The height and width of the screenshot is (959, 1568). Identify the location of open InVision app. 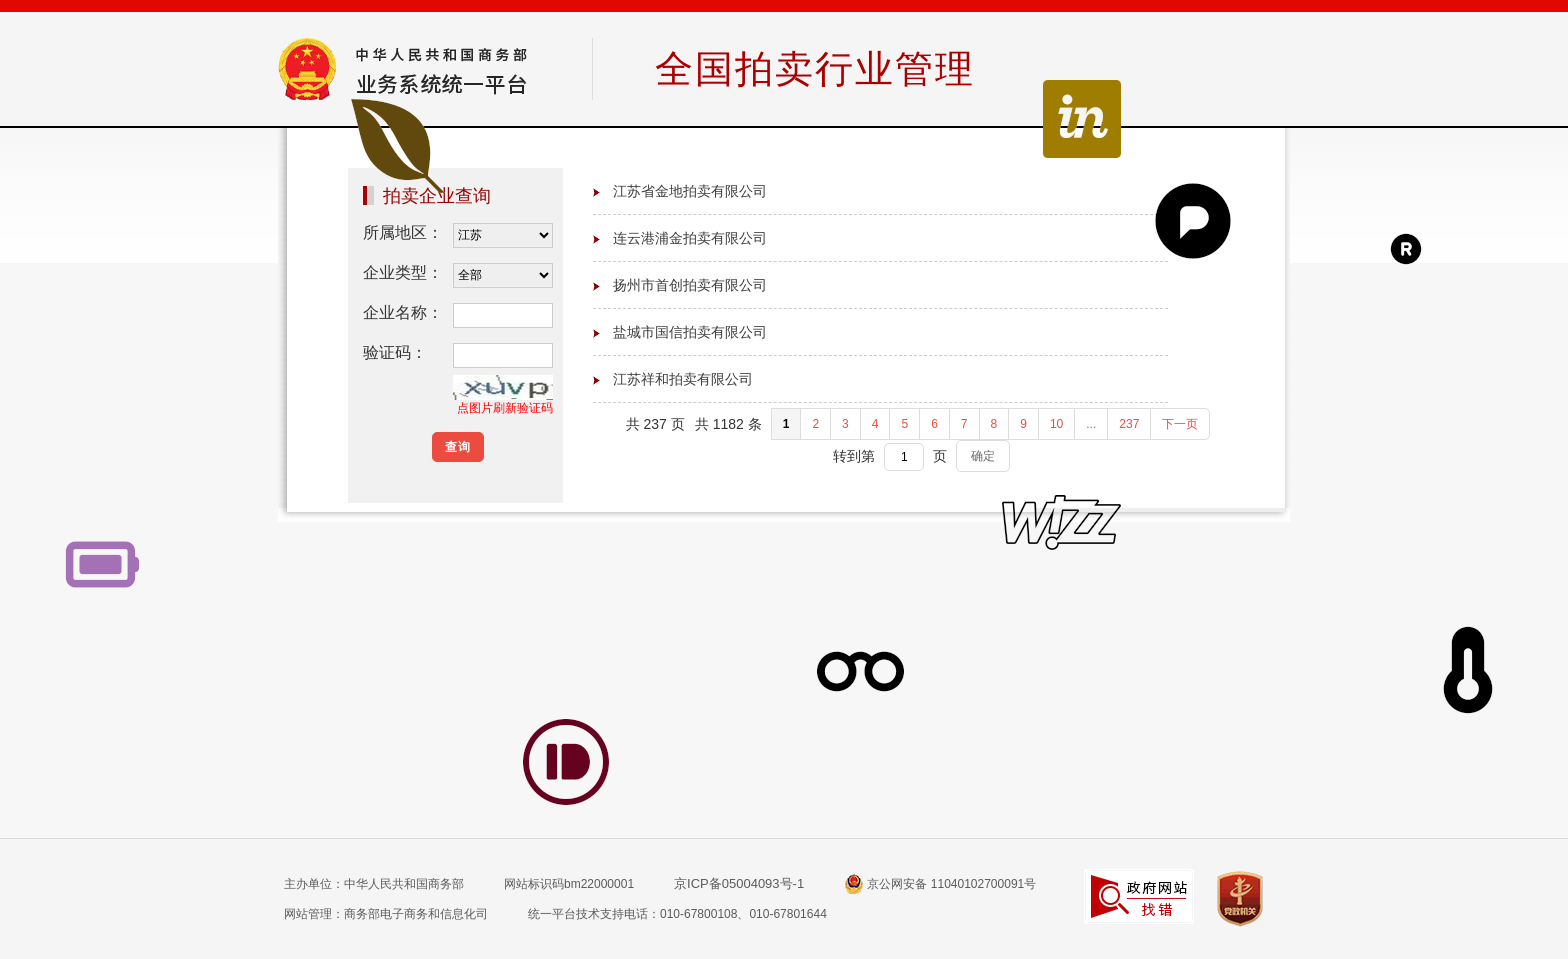
(1082, 119).